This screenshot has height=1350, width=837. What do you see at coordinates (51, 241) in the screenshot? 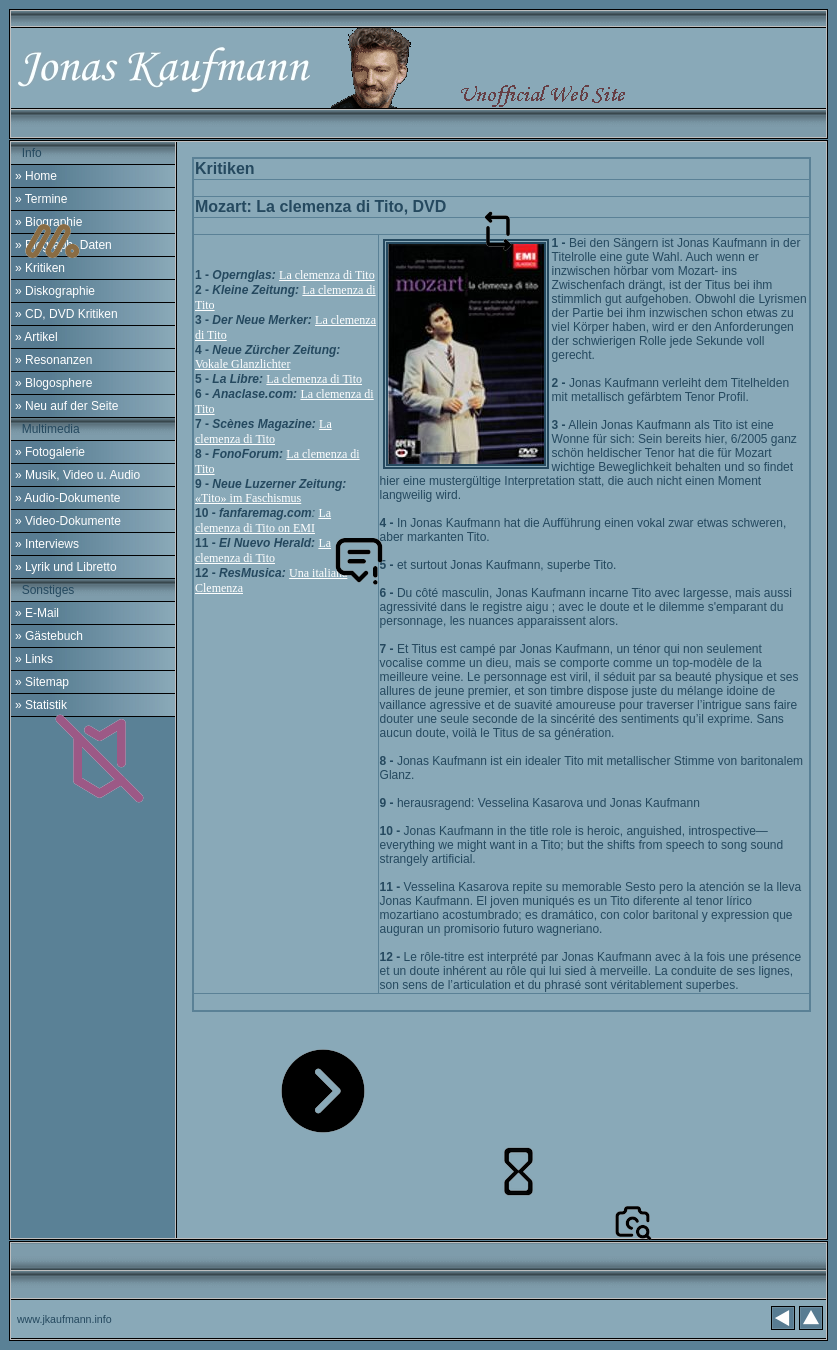
I see `open monday.com workspace` at bounding box center [51, 241].